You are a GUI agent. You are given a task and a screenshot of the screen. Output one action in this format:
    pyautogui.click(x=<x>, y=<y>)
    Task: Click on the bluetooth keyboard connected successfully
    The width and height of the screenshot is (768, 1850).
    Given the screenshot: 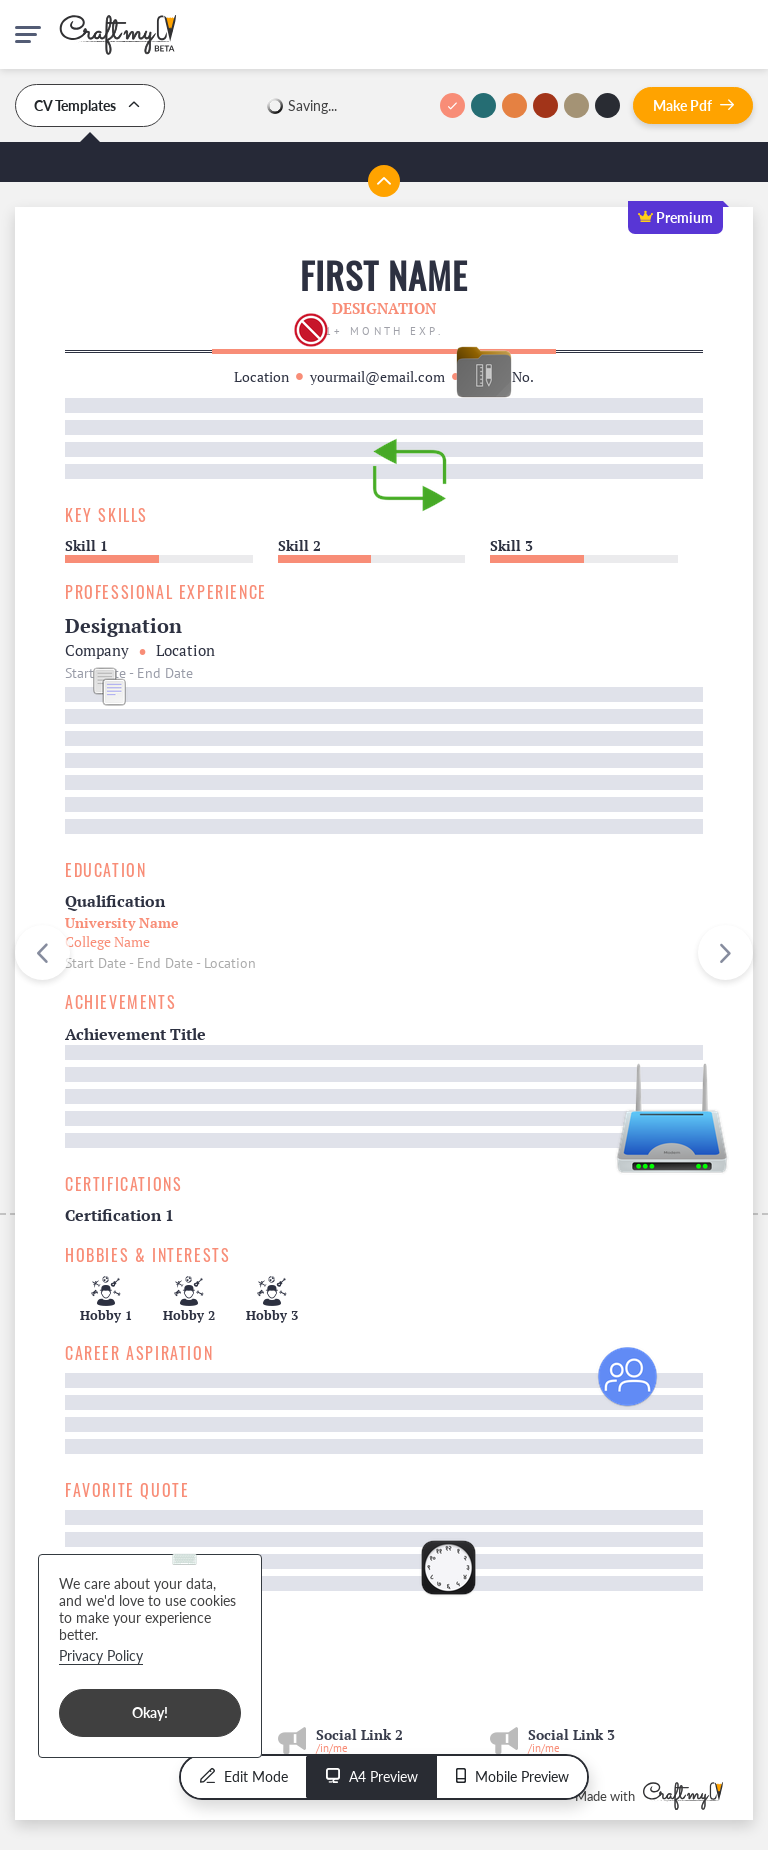 What is the action you would take?
    pyautogui.click(x=184, y=1559)
    